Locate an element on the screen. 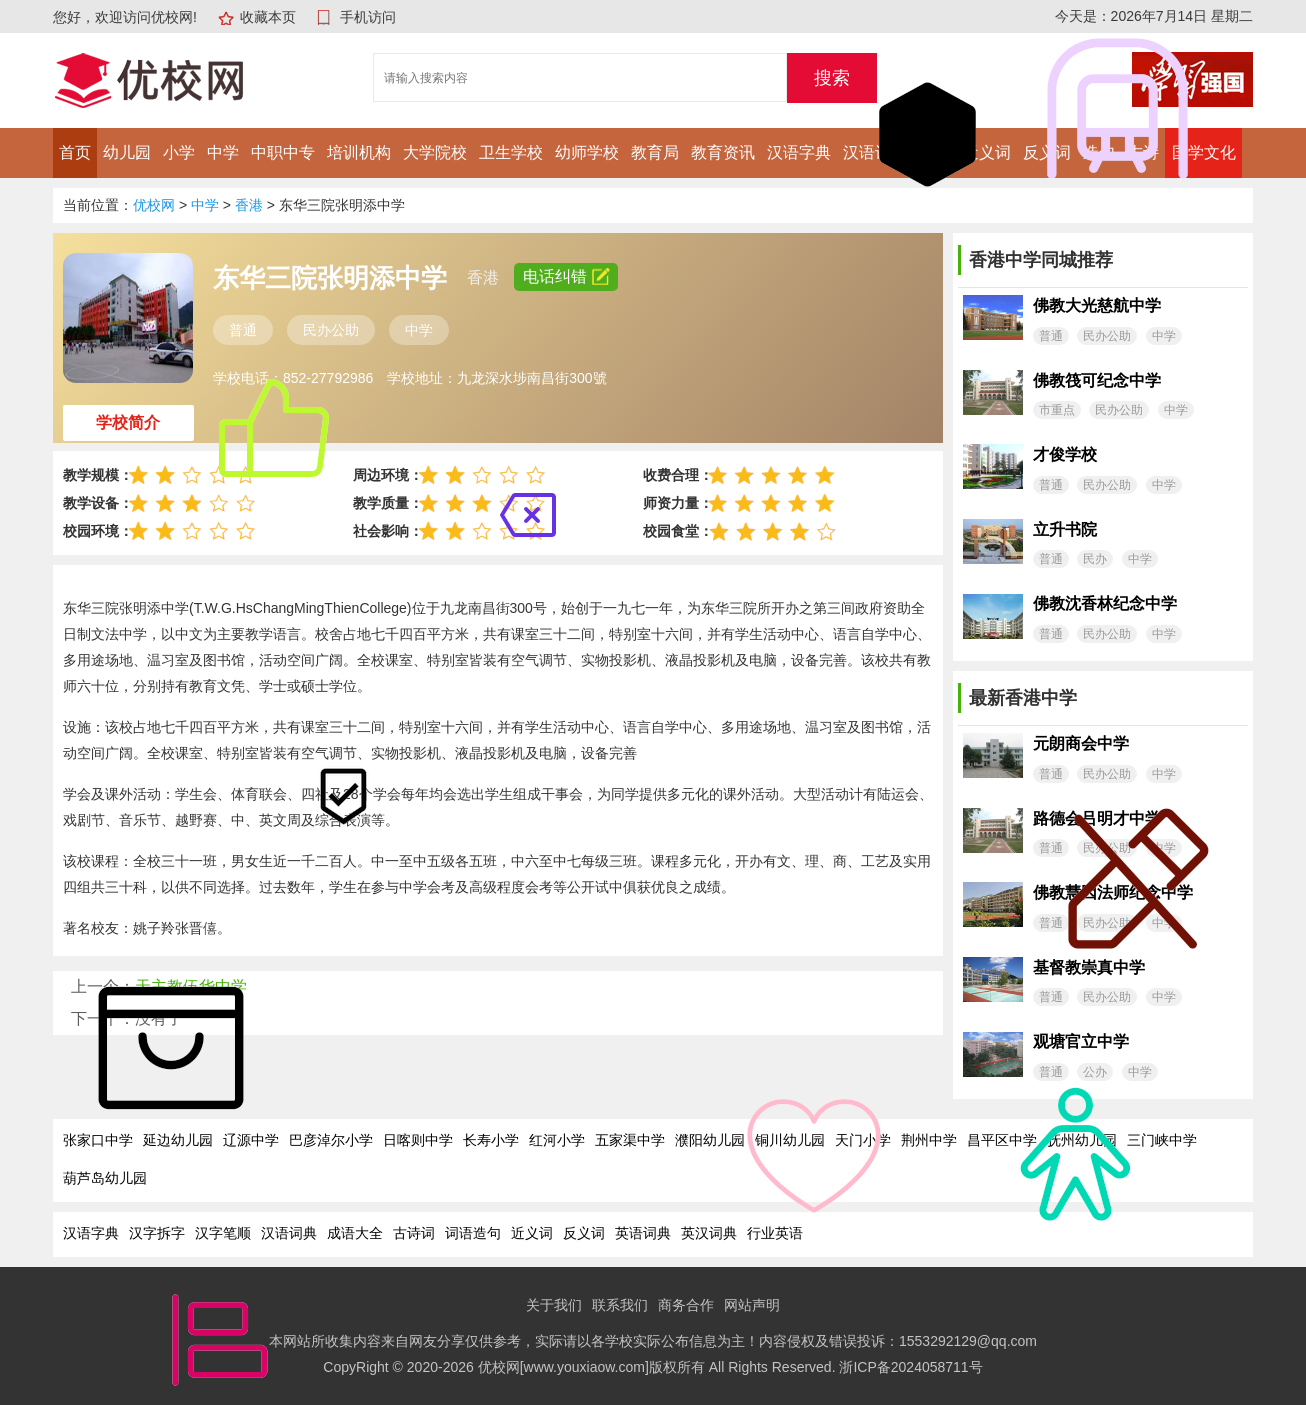 The width and height of the screenshot is (1306, 1405). mark a location as visited is located at coordinates (343, 796).